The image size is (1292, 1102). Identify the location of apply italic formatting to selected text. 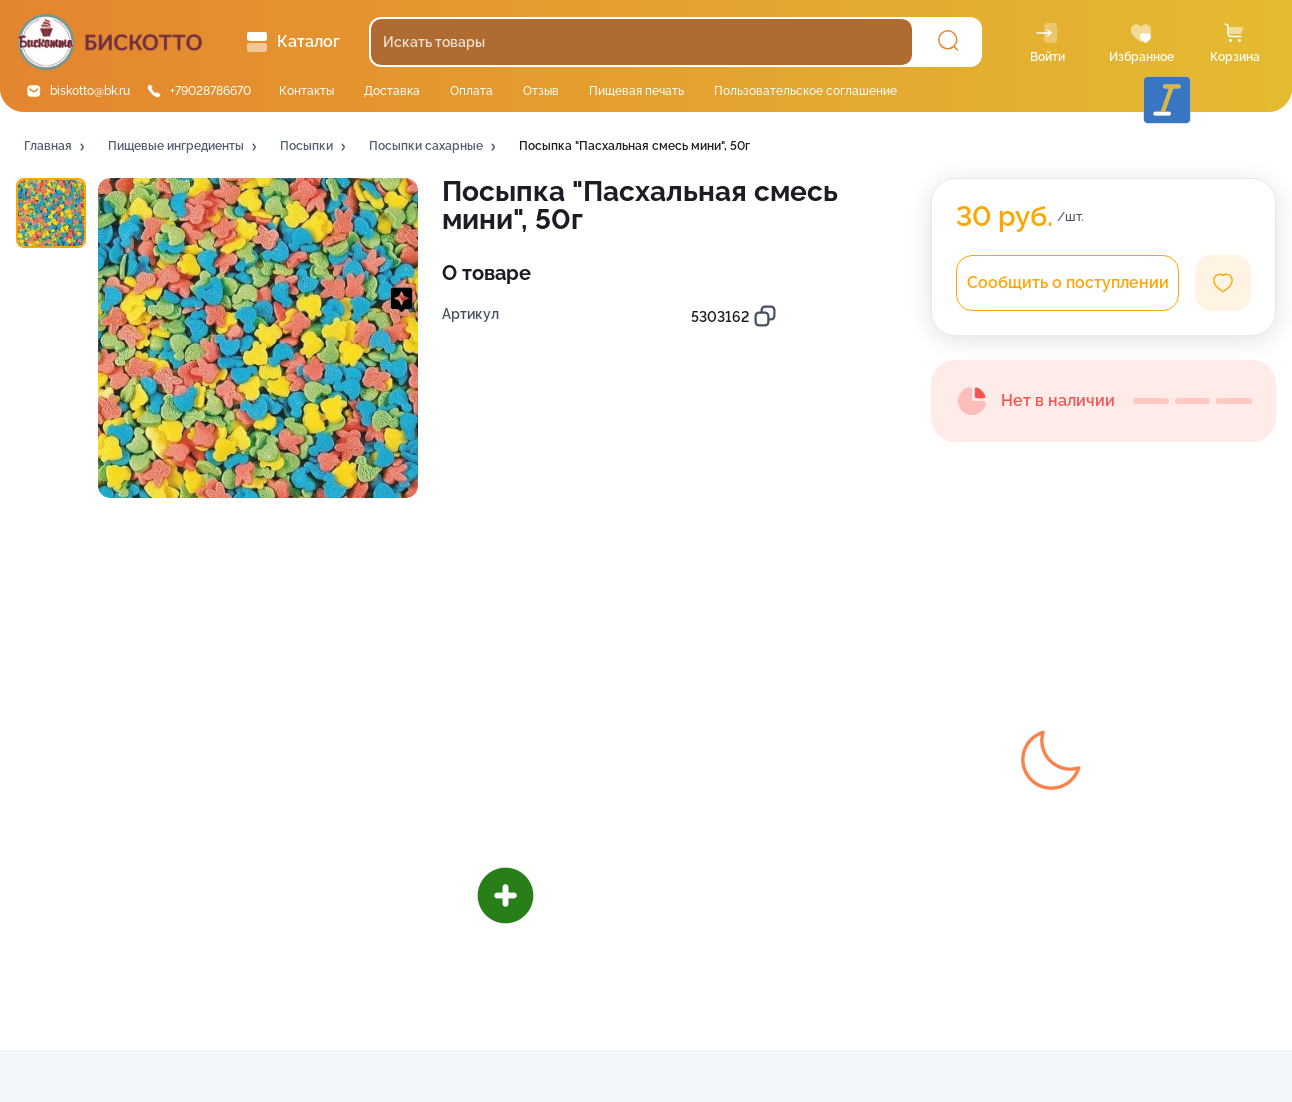
(1167, 100).